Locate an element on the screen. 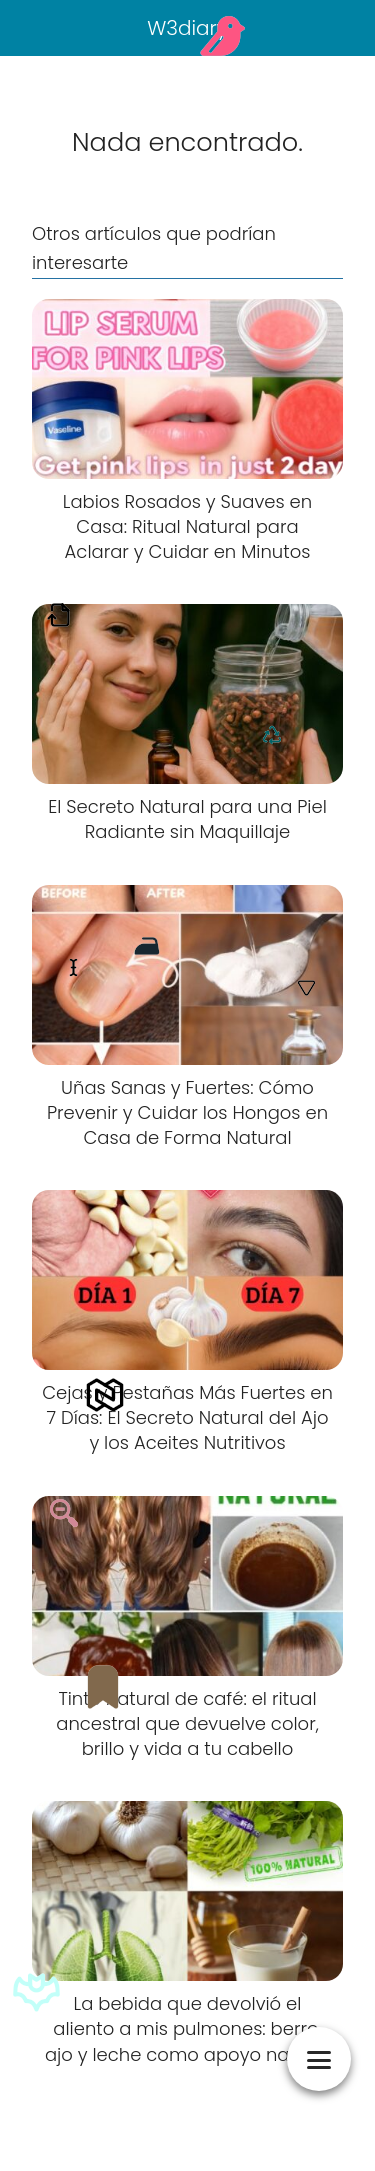  text input field is active is located at coordinates (73, 967).